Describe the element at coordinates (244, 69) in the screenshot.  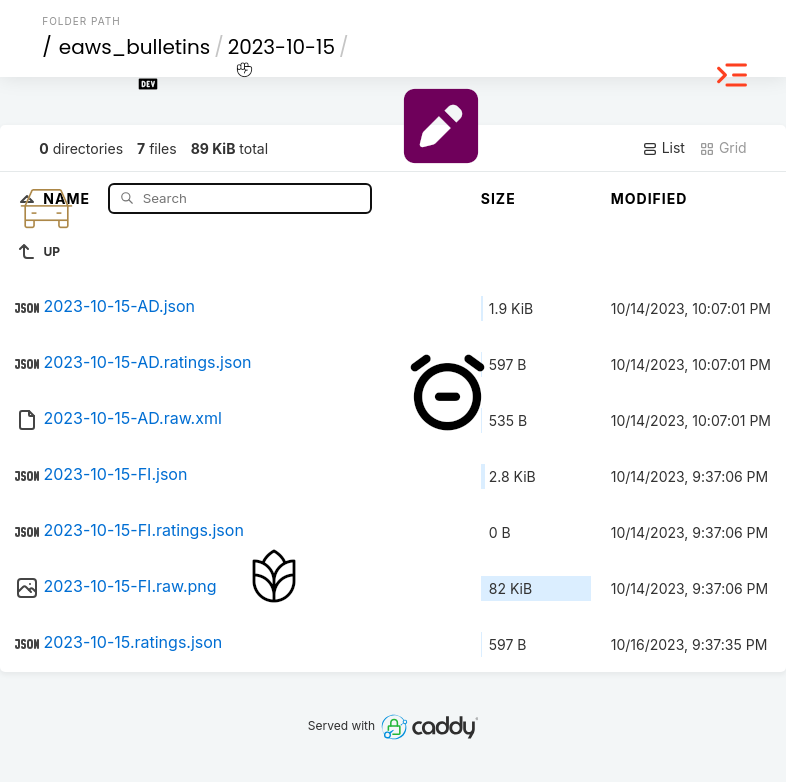
I see `indicates solidarity or support` at that location.